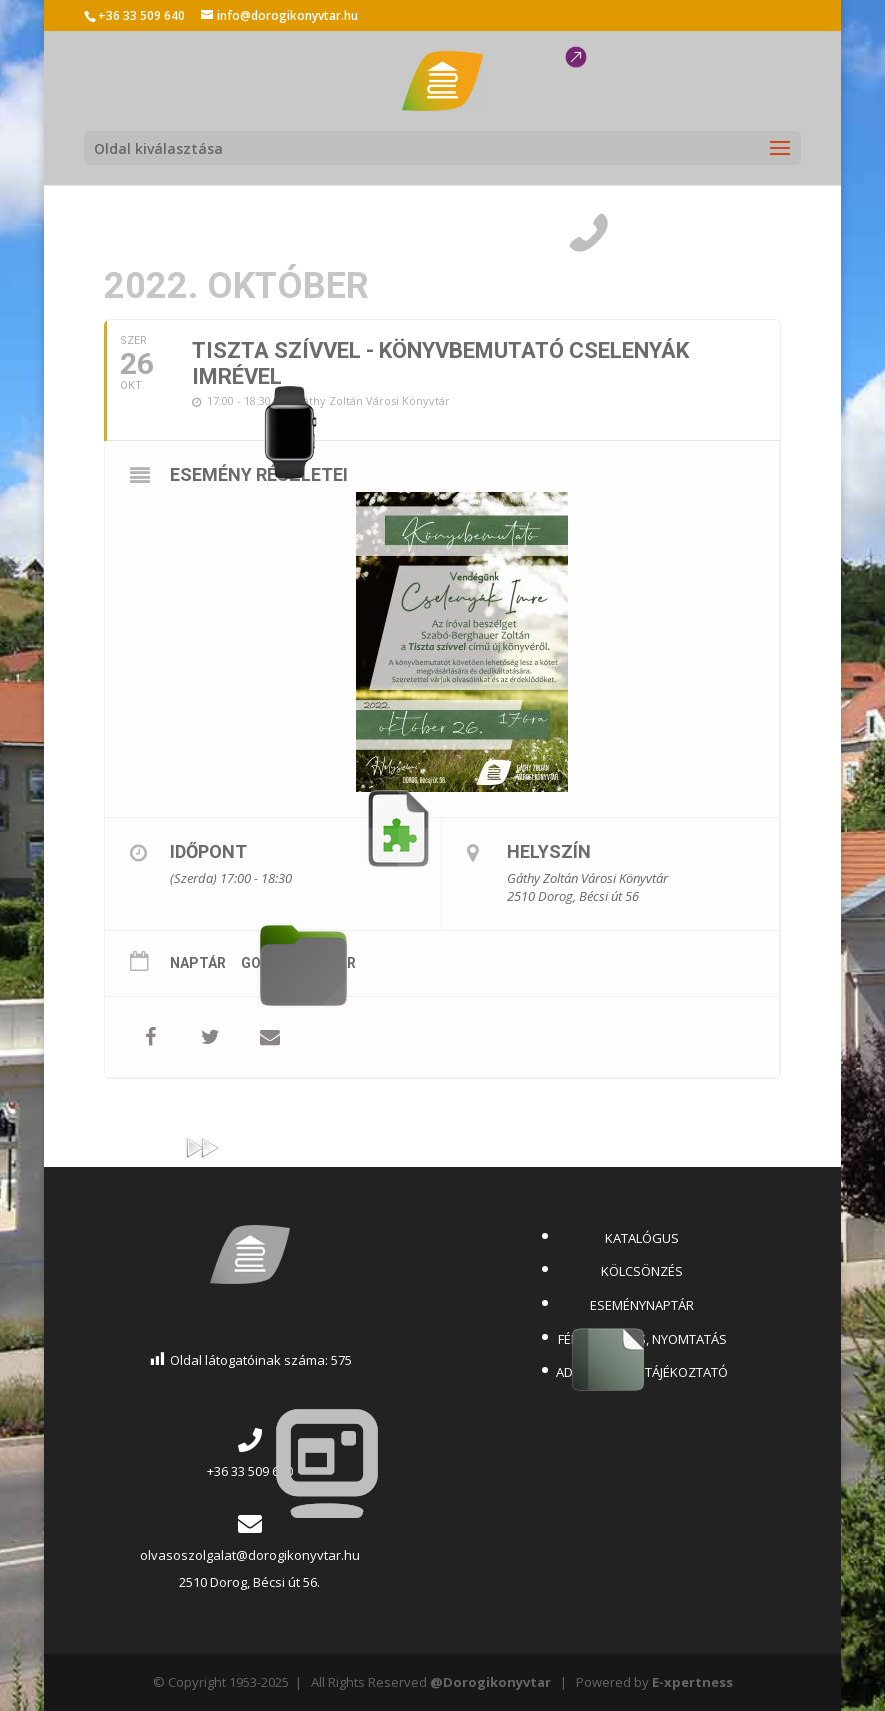 This screenshot has width=885, height=1711. What do you see at coordinates (398, 828) in the screenshot?
I see `openoffice or libreoffice extension file` at bounding box center [398, 828].